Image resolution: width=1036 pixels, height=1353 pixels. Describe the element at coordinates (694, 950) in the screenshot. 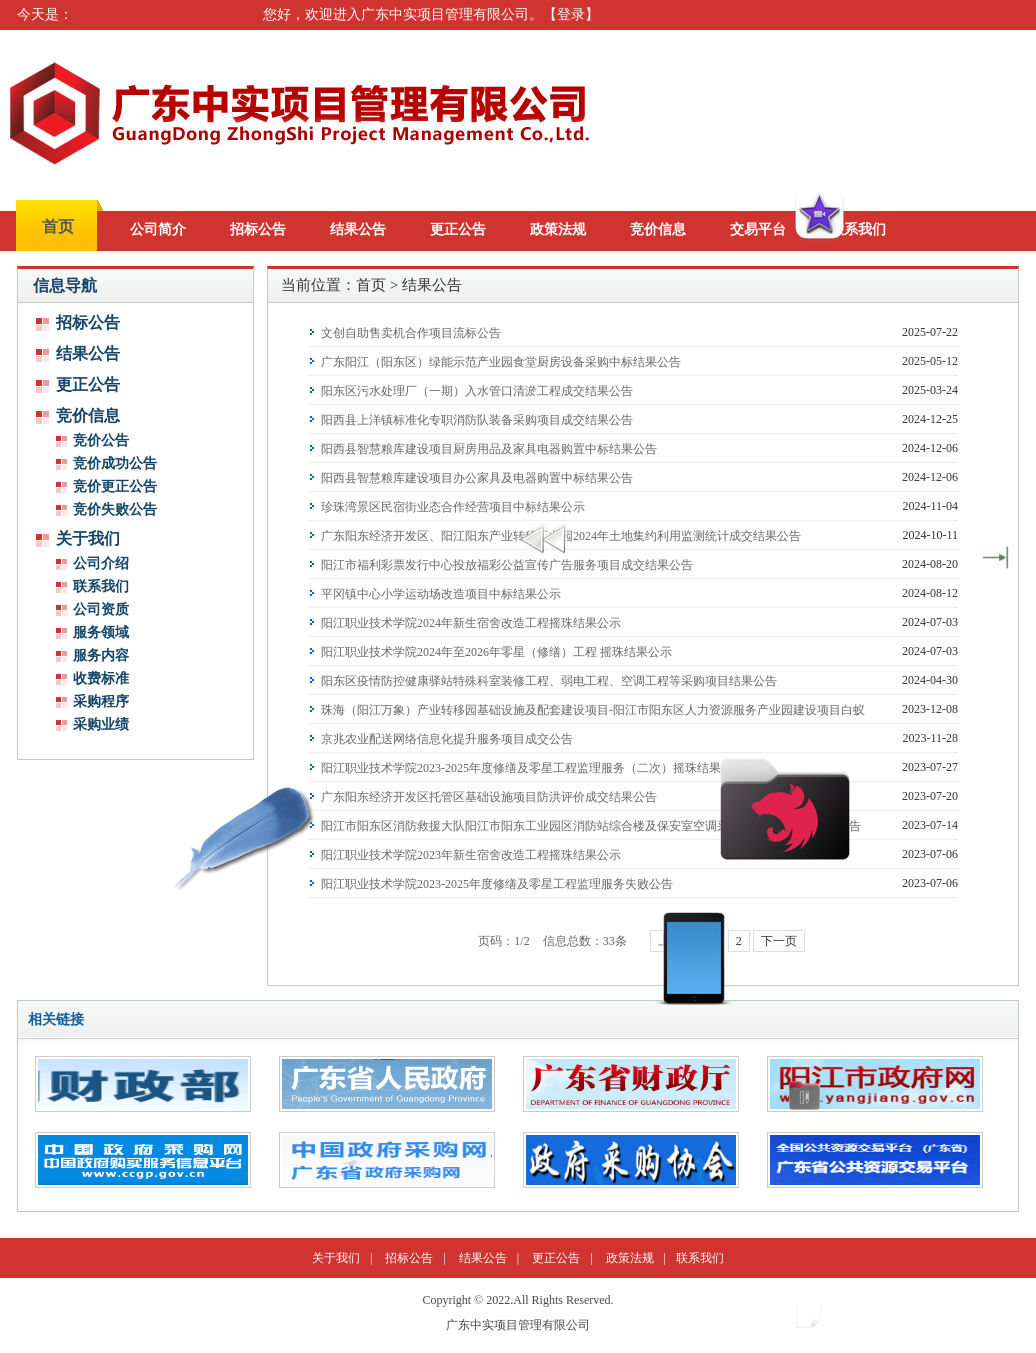

I see `iPad mini device with cellular connectivity` at that location.